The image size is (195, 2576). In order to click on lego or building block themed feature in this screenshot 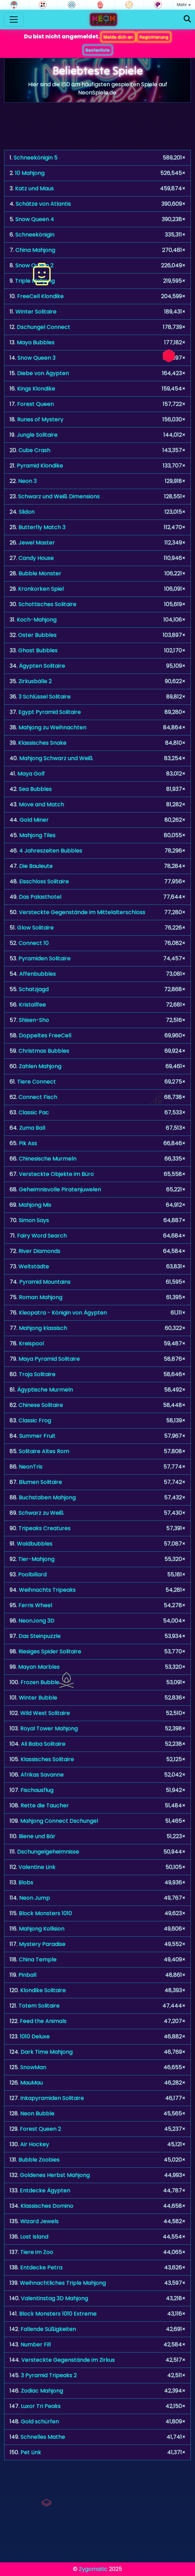, I will do `click(42, 274)`.